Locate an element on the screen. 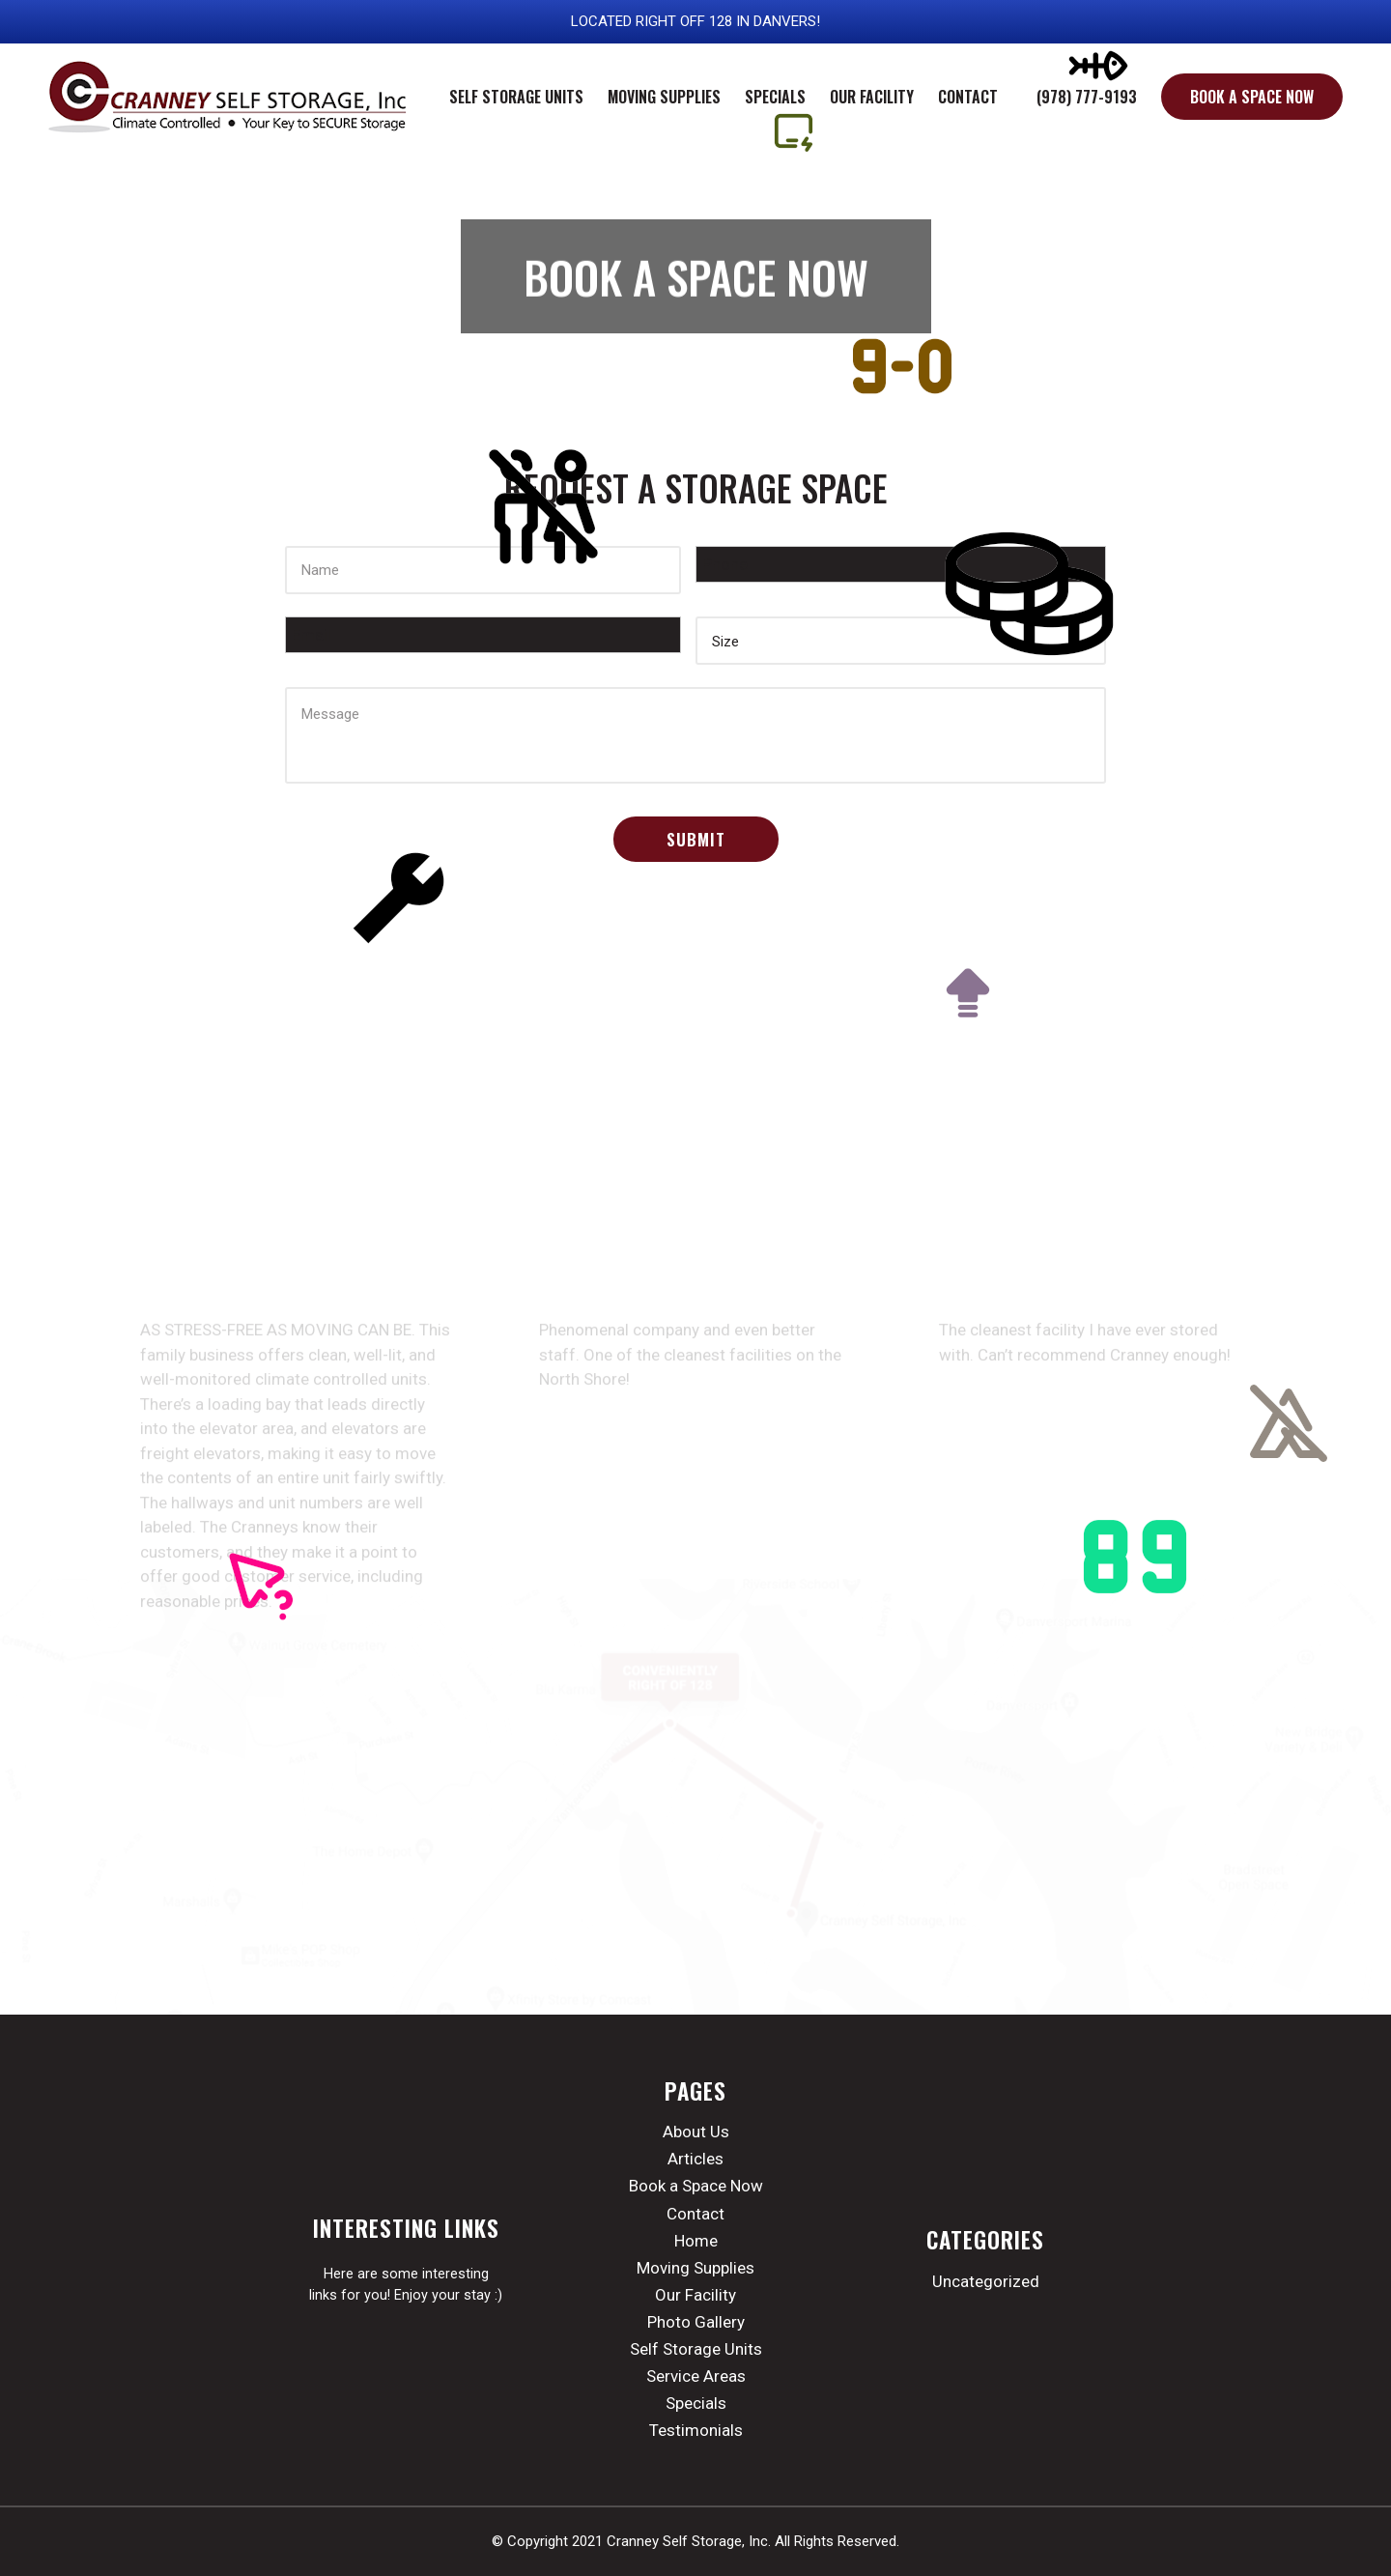  cursor help or pointer assistance is located at coordinates (259, 1583).